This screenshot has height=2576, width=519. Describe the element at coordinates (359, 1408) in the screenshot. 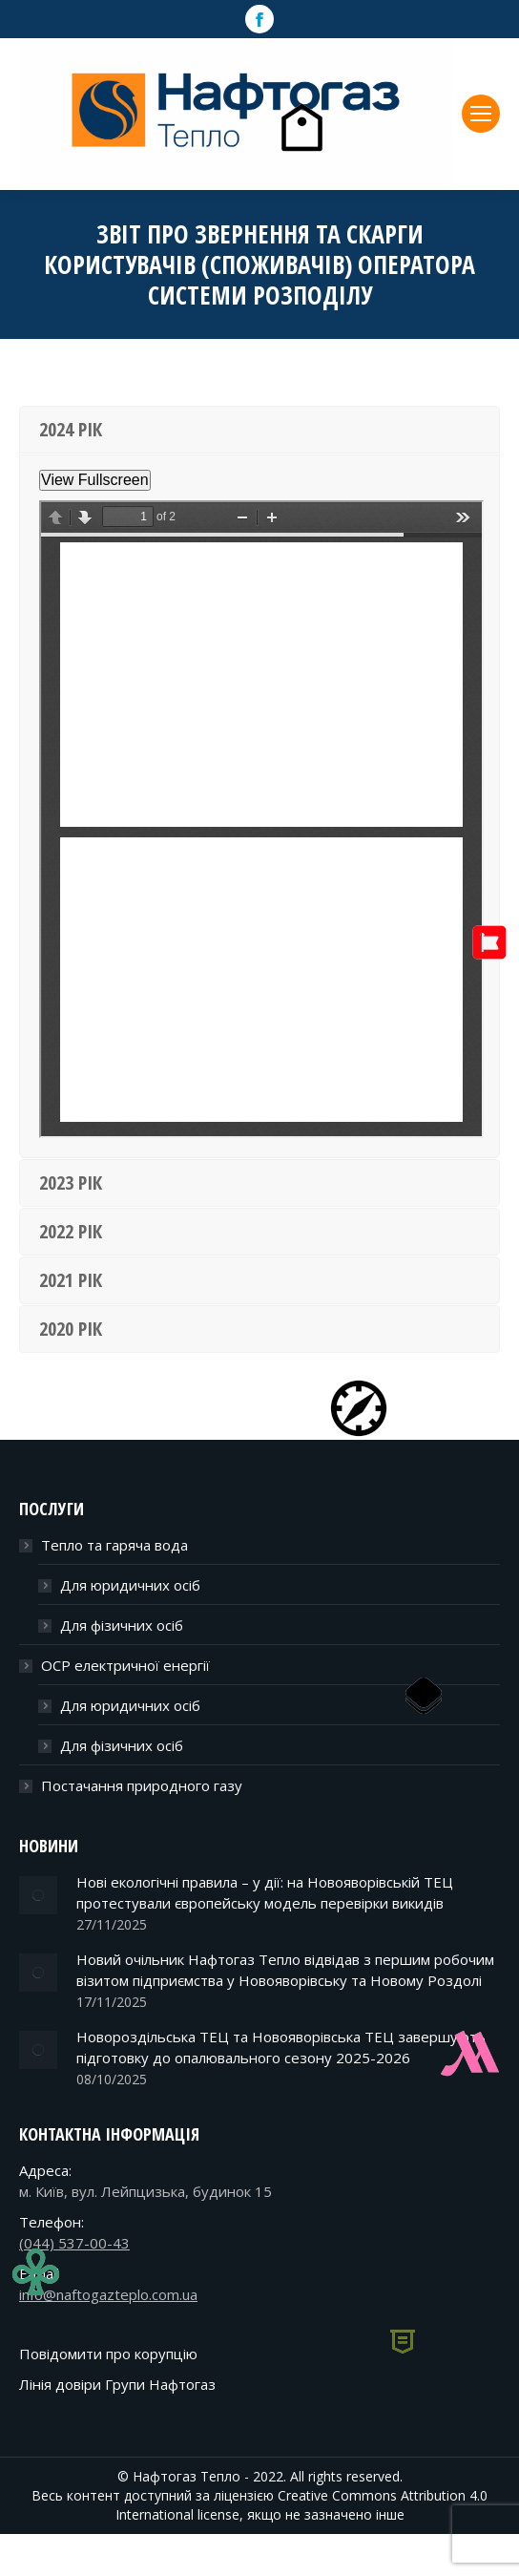

I see `open safari web browser` at that location.